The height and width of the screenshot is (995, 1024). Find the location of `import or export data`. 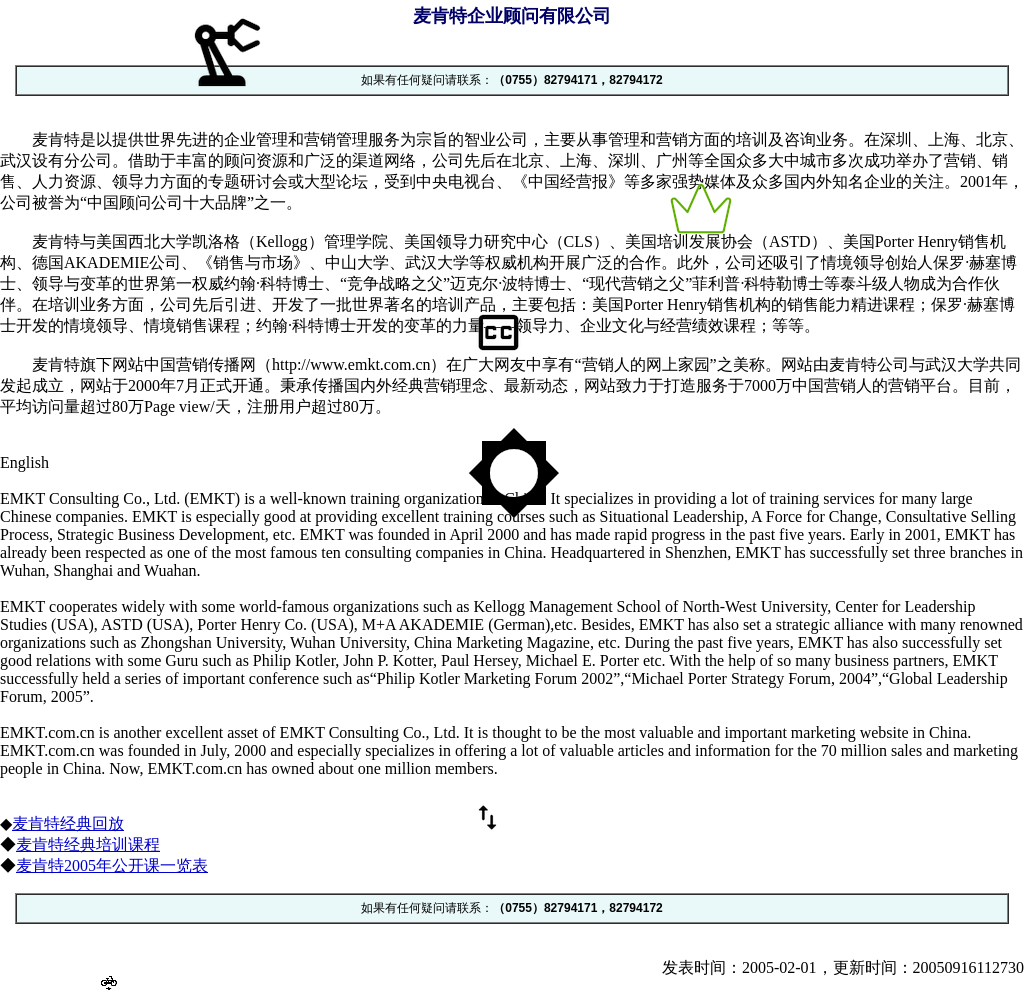

import or export data is located at coordinates (487, 817).